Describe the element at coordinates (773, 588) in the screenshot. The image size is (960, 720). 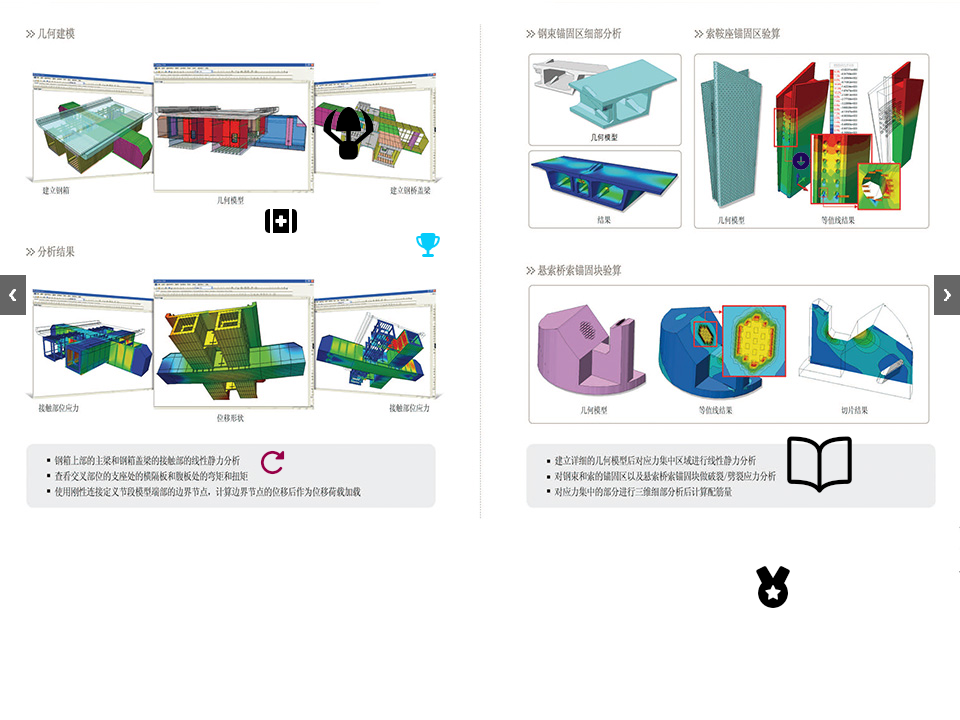
I see `view achievements or awards` at that location.